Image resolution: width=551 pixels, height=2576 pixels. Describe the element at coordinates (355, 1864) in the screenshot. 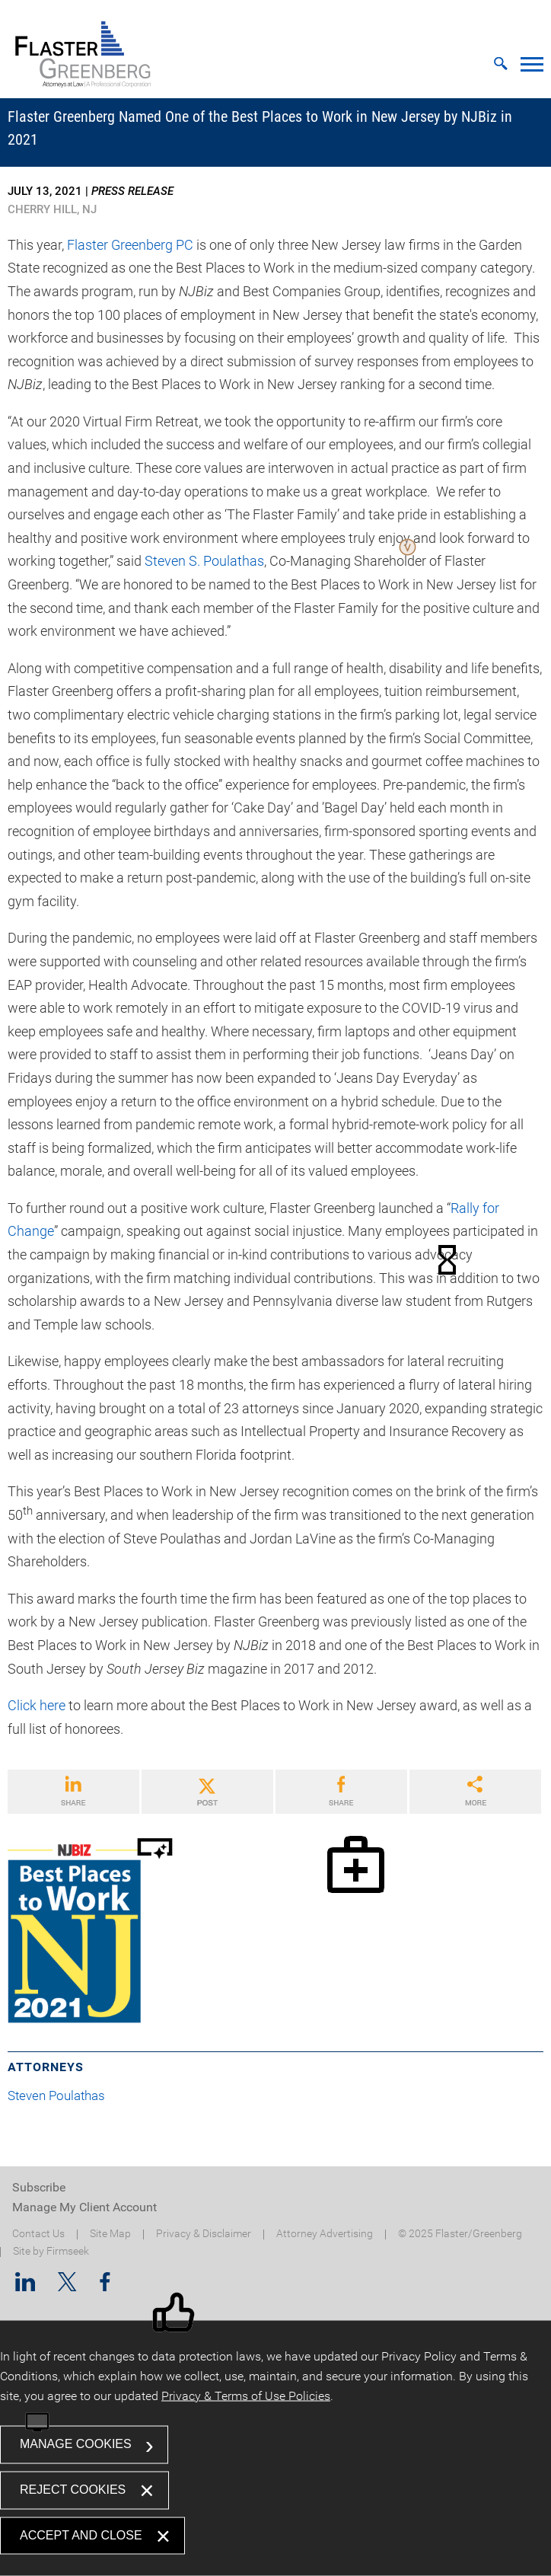

I see `access medical or health services` at that location.